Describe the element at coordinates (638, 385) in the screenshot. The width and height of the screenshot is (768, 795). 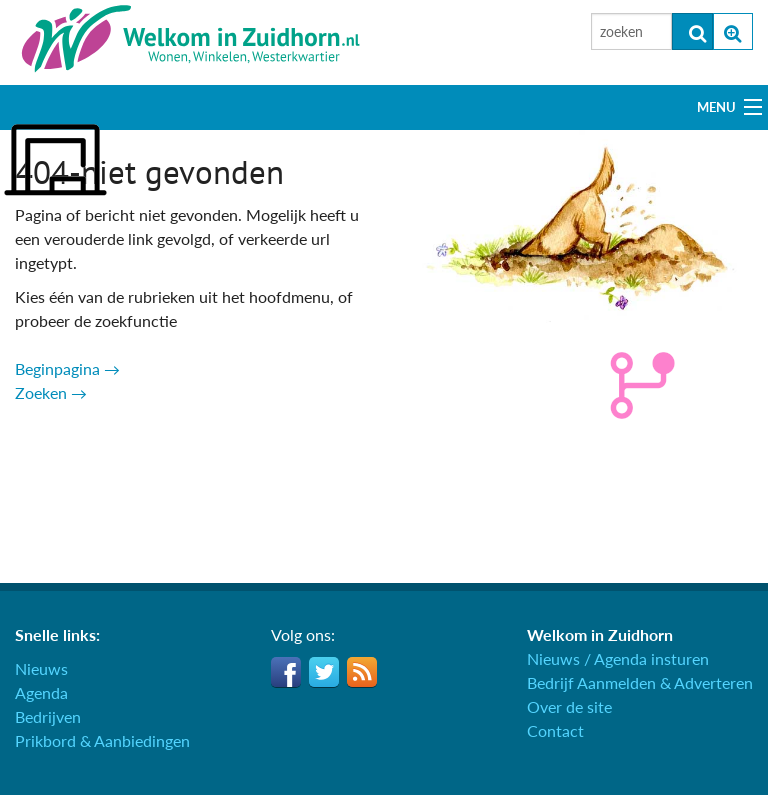
I see `create a new git branch` at that location.